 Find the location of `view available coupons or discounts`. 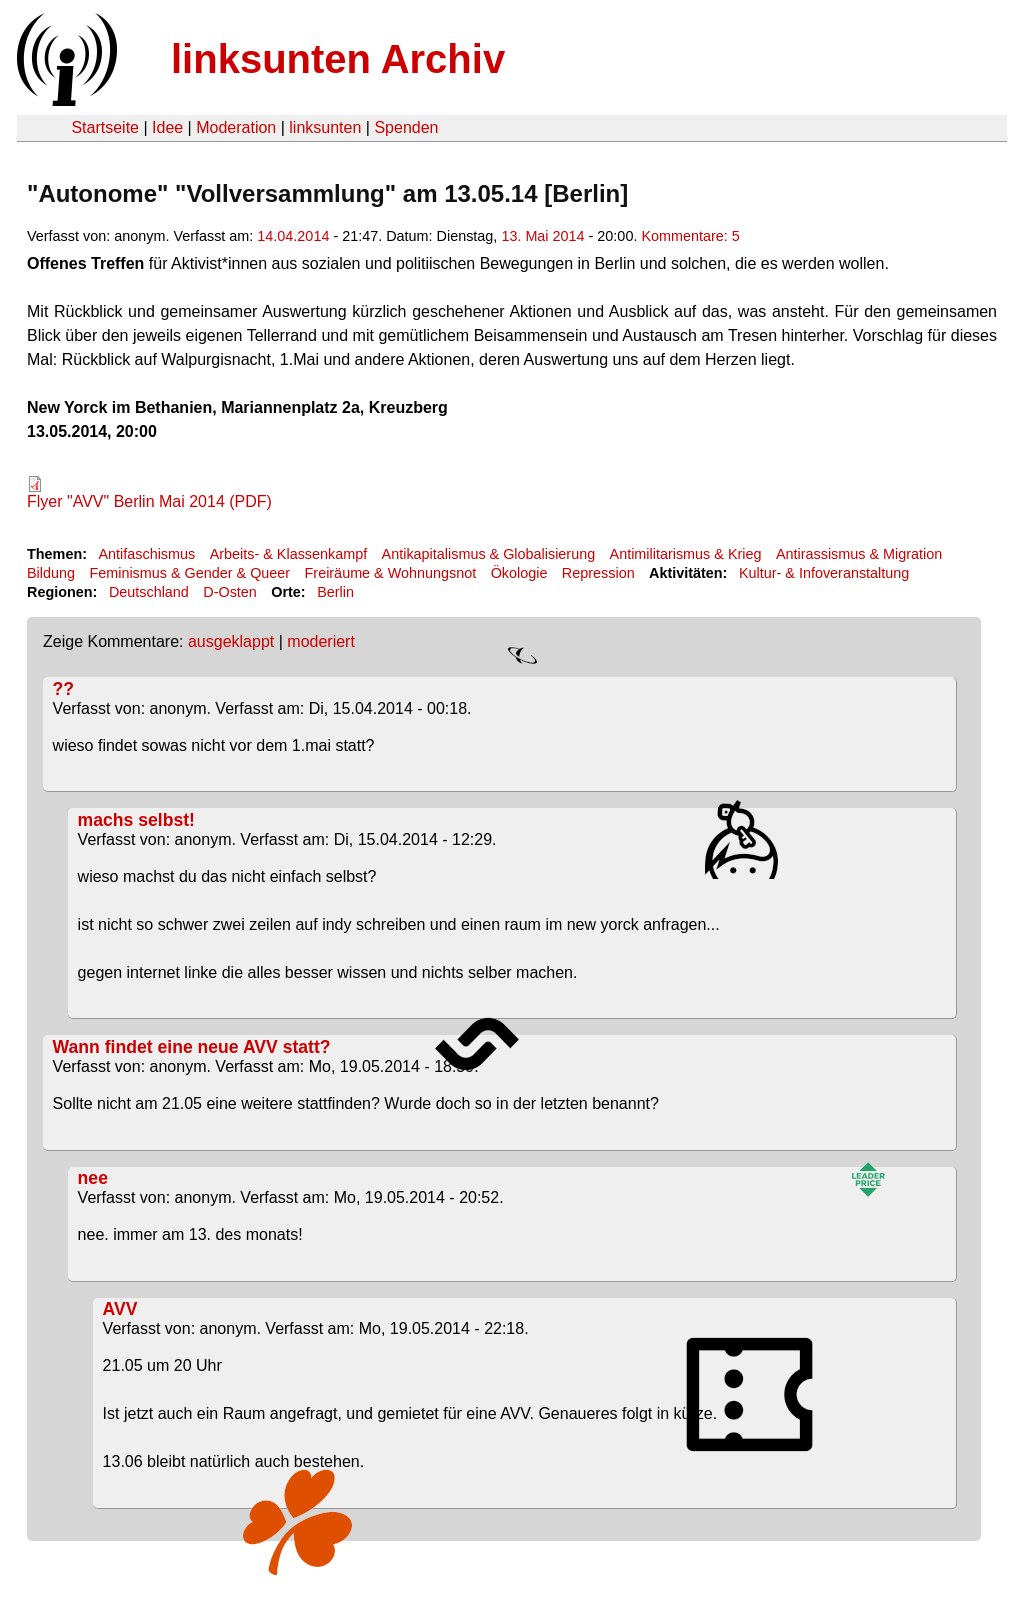

view available coupons or discounts is located at coordinates (749, 1394).